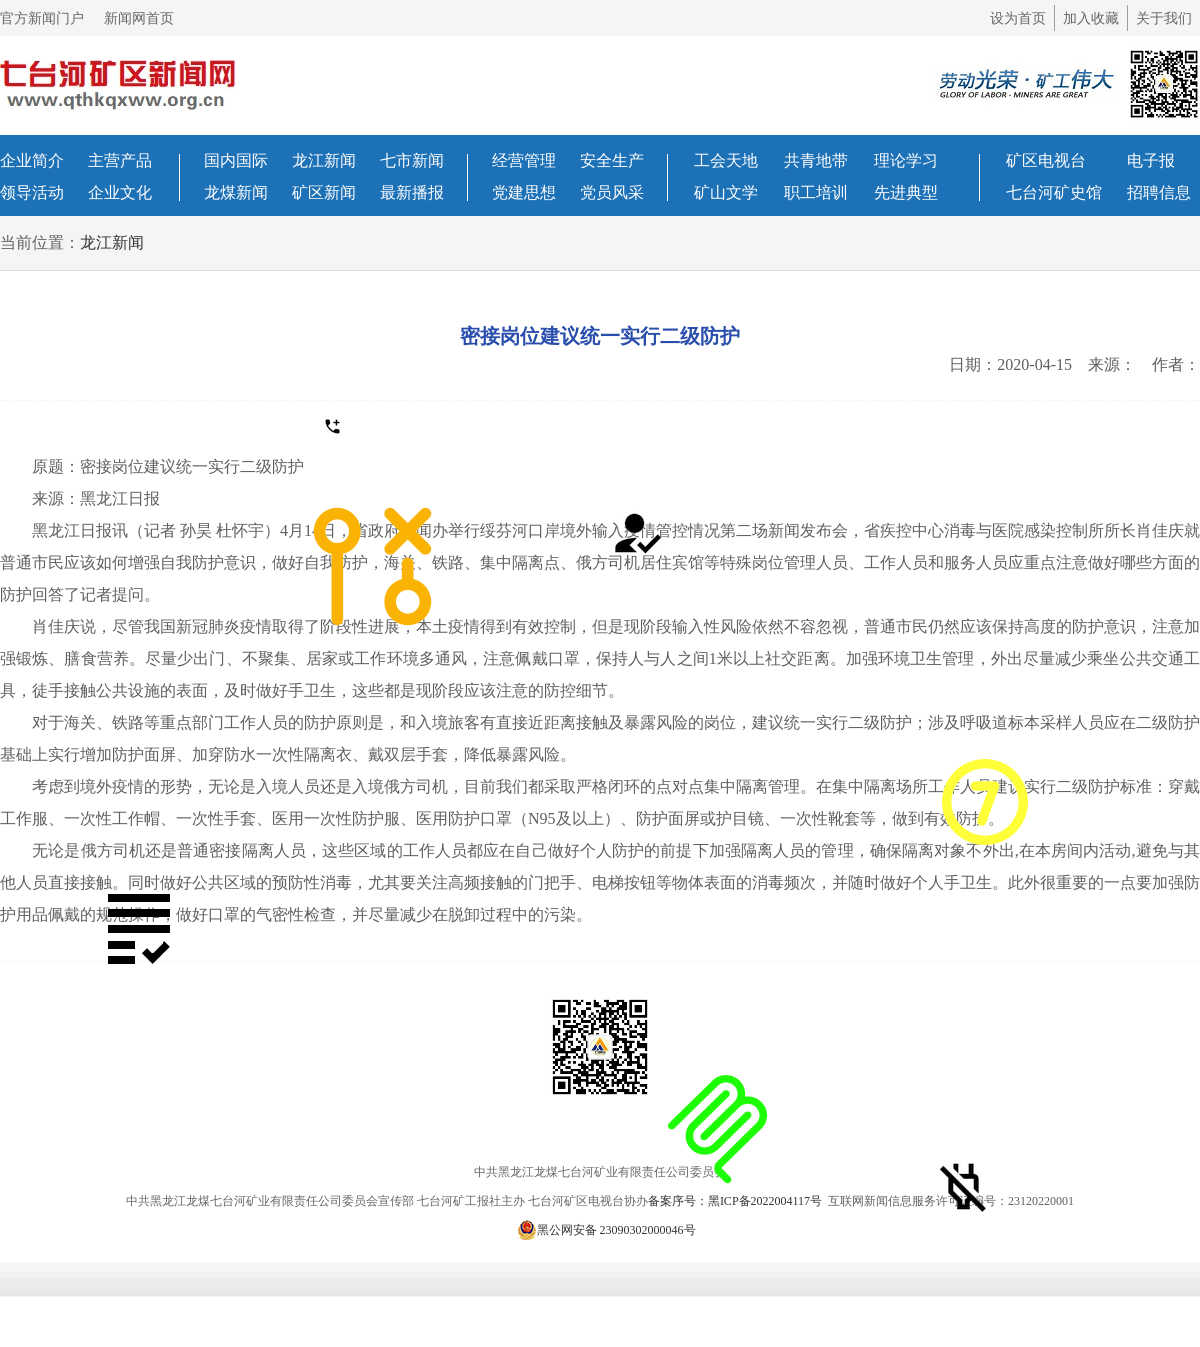 The height and width of the screenshot is (1347, 1200). I want to click on indicates step 7 in a numbered sequence, so click(985, 802).